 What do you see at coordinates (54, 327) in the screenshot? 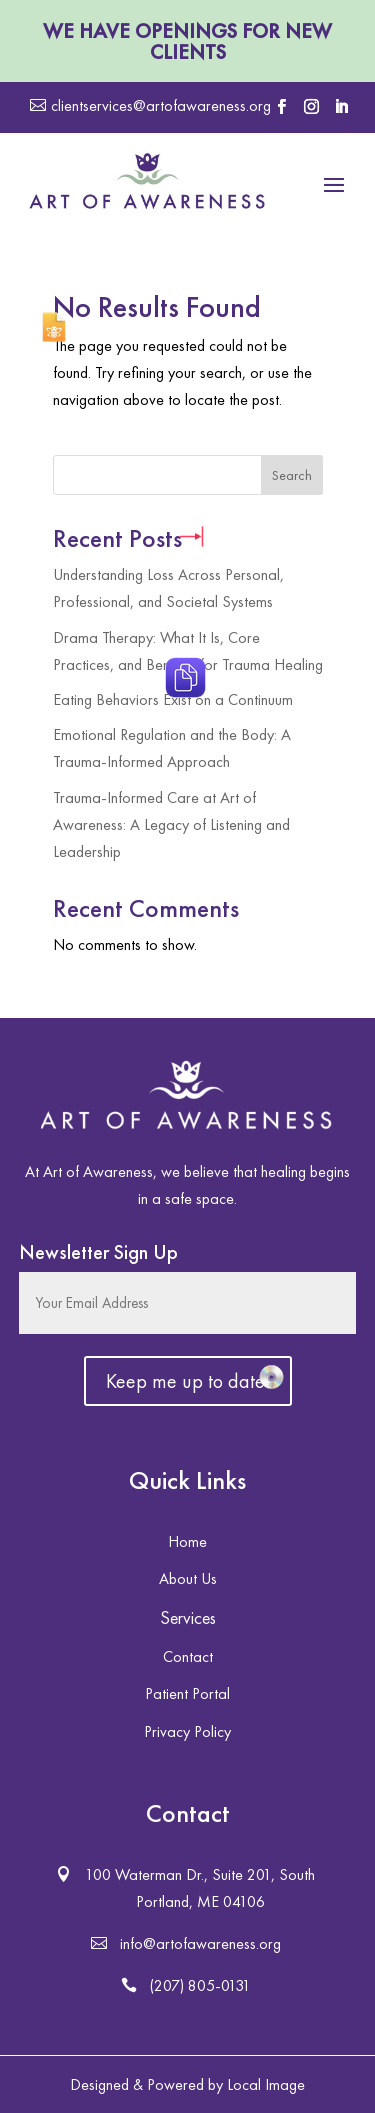
I see `open a freeplane mind mapping file` at bounding box center [54, 327].